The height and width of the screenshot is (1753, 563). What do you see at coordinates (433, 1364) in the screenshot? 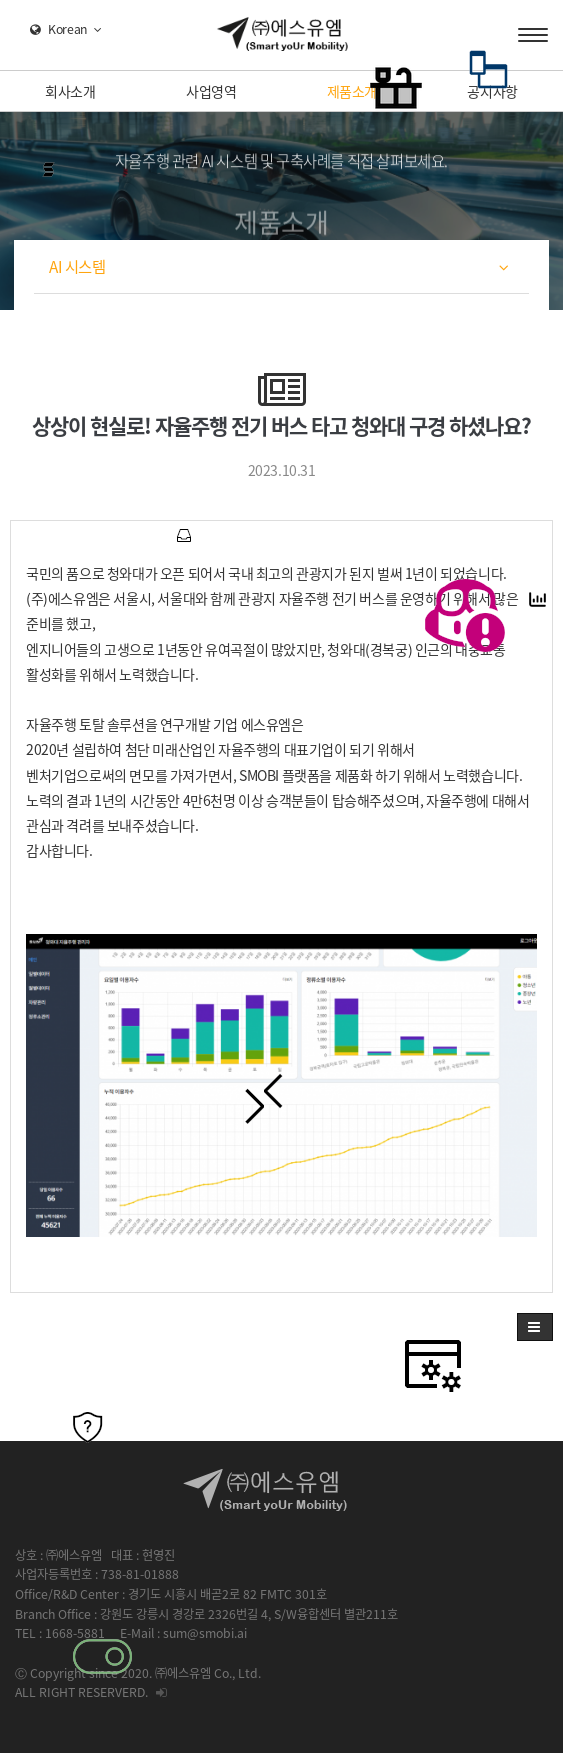
I see `view server processes and configurations` at bounding box center [433, 1364].